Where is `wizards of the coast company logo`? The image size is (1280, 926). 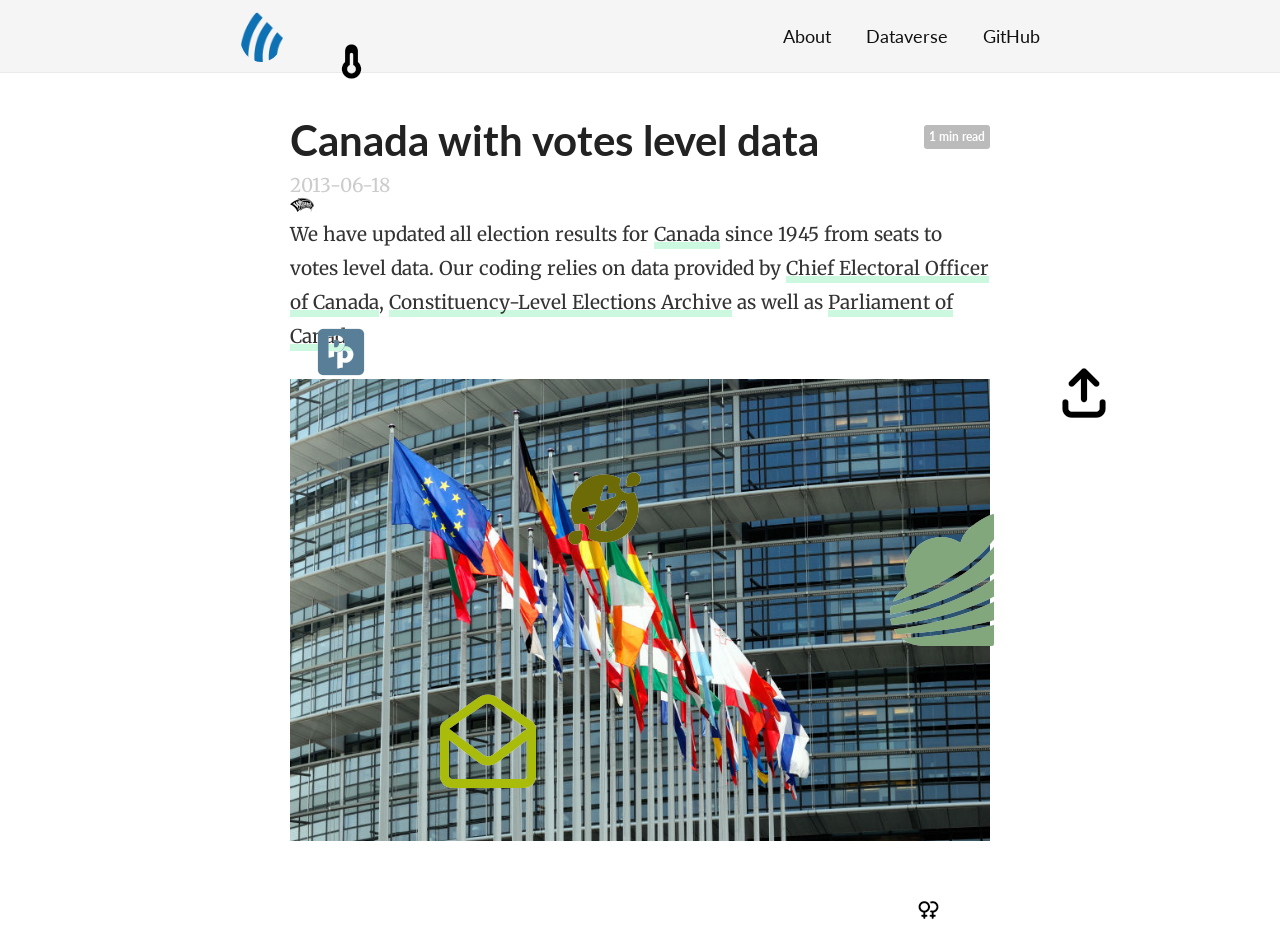 wizards of the coast company logo is located at coordinates (302, 205).